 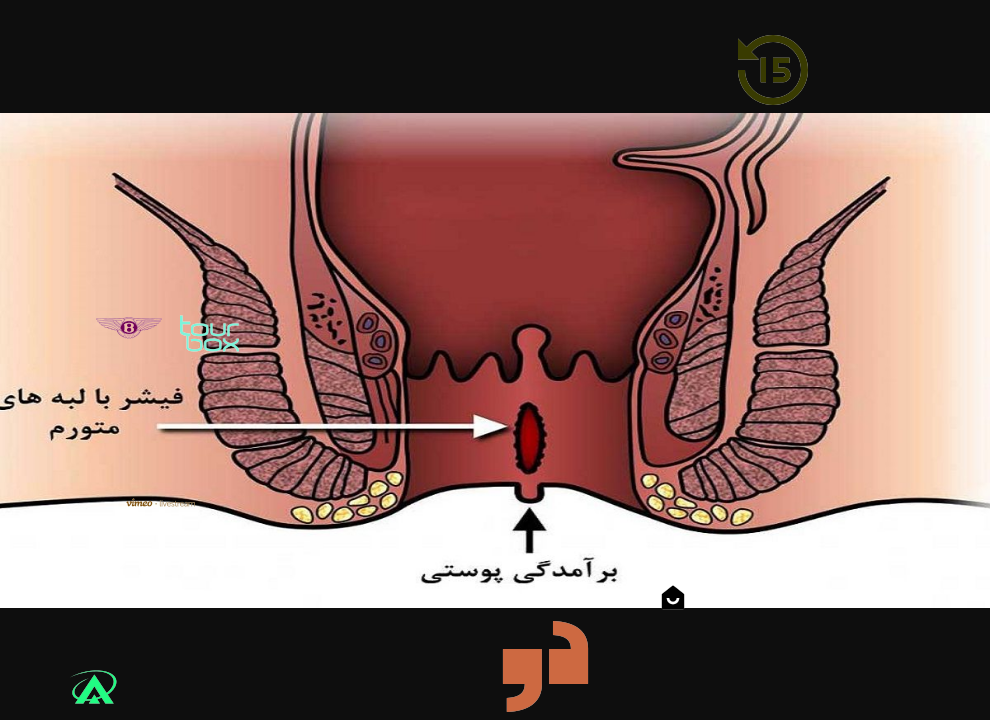 What do you see at coordinates (545, 666) in the screenshot?
I see `visit glassdoor website` at bounding box center [545, 666].